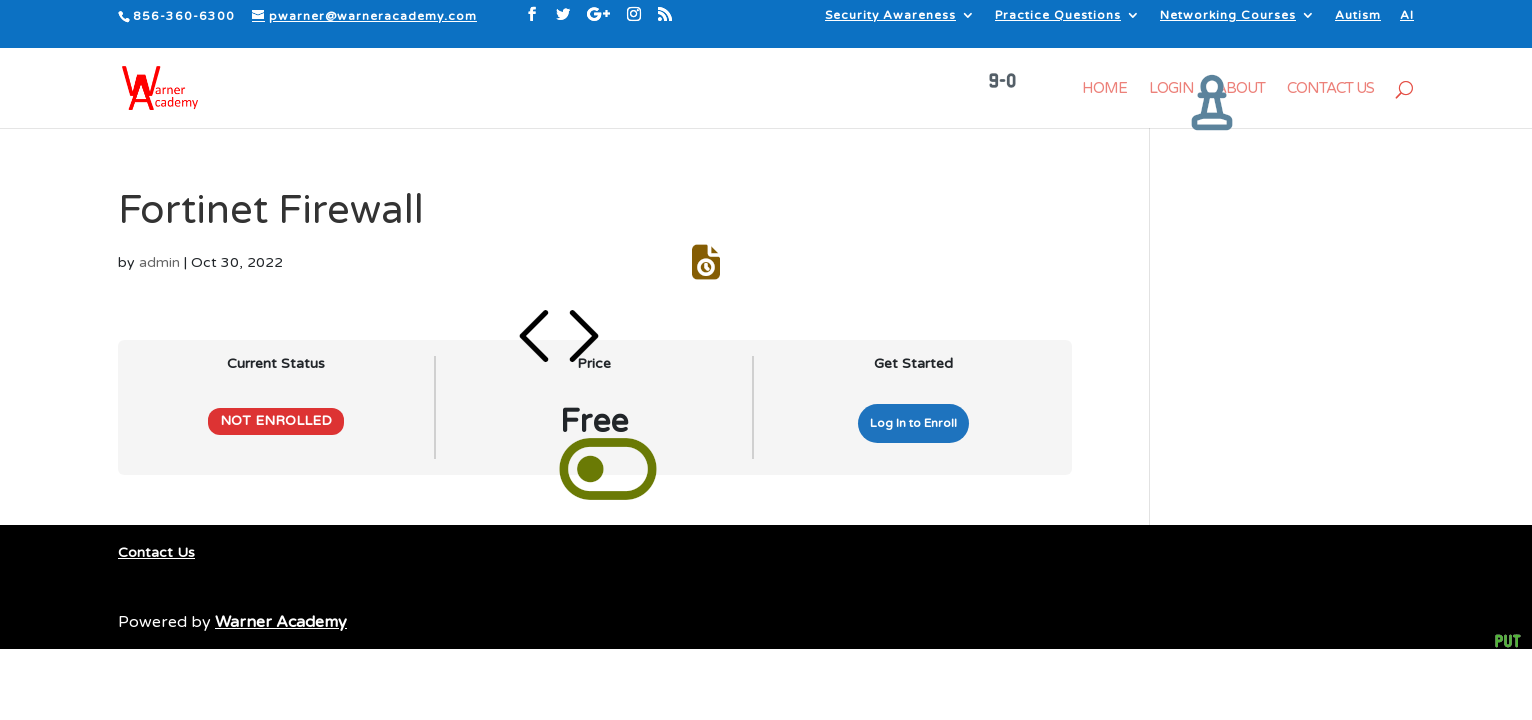  I want to click on sort items in descending numerical order, so click(1002, 80).